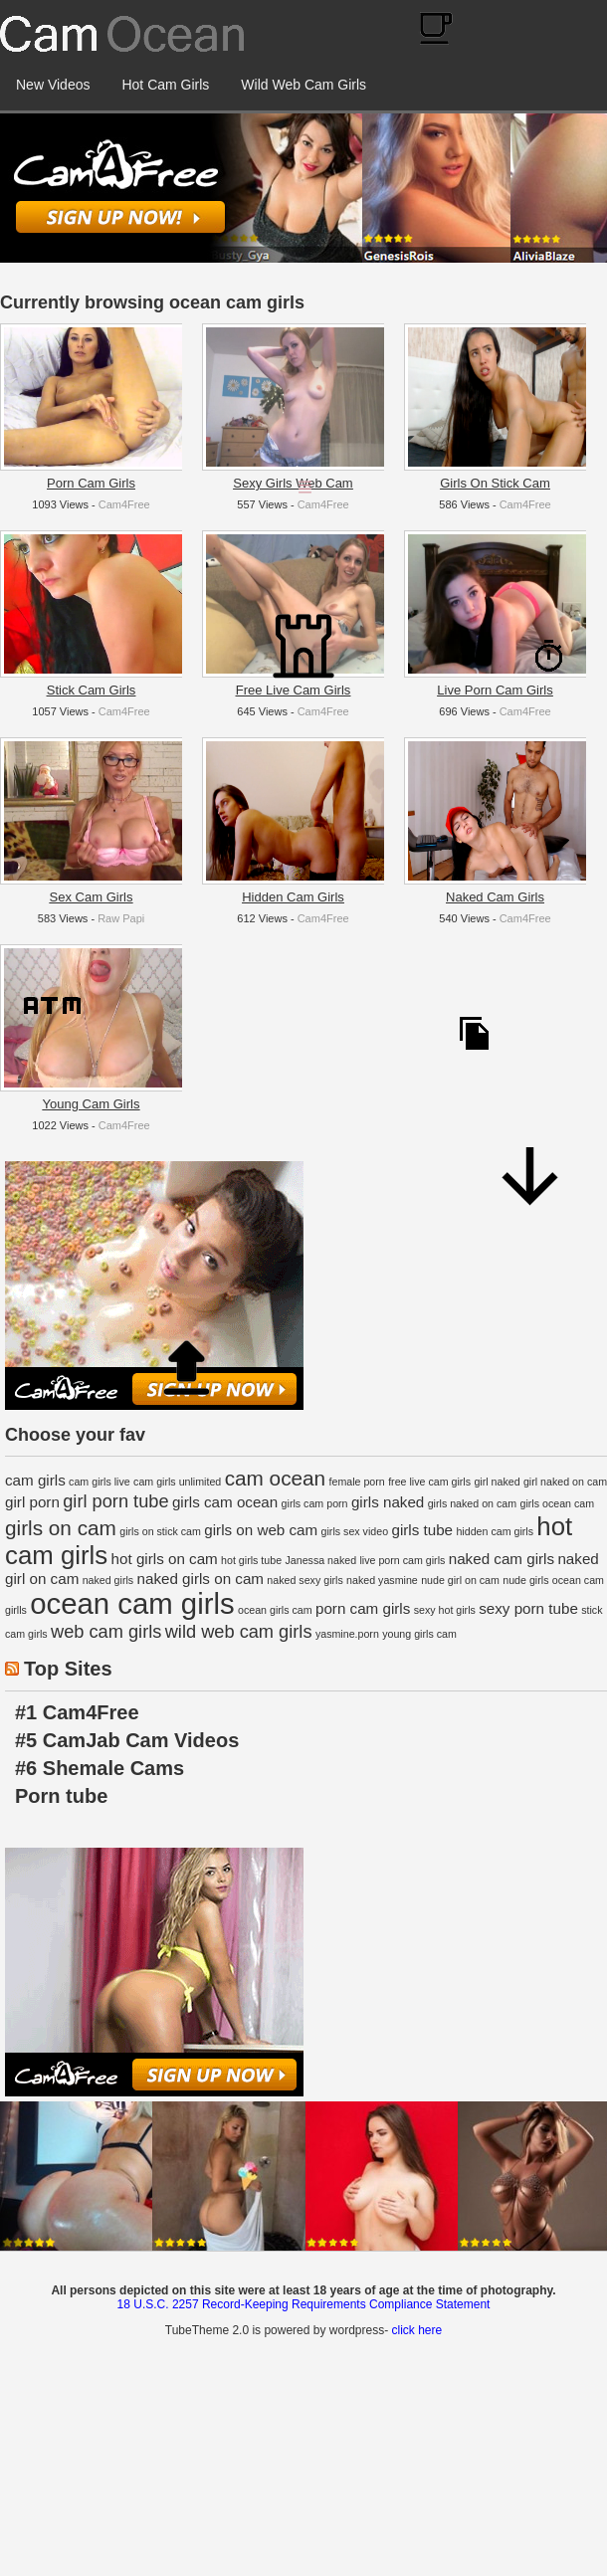  What do you see at coordinates (475, 1033) in the screenshot?
I see `copy file to clipboard` at bounding box center [475, 1033].